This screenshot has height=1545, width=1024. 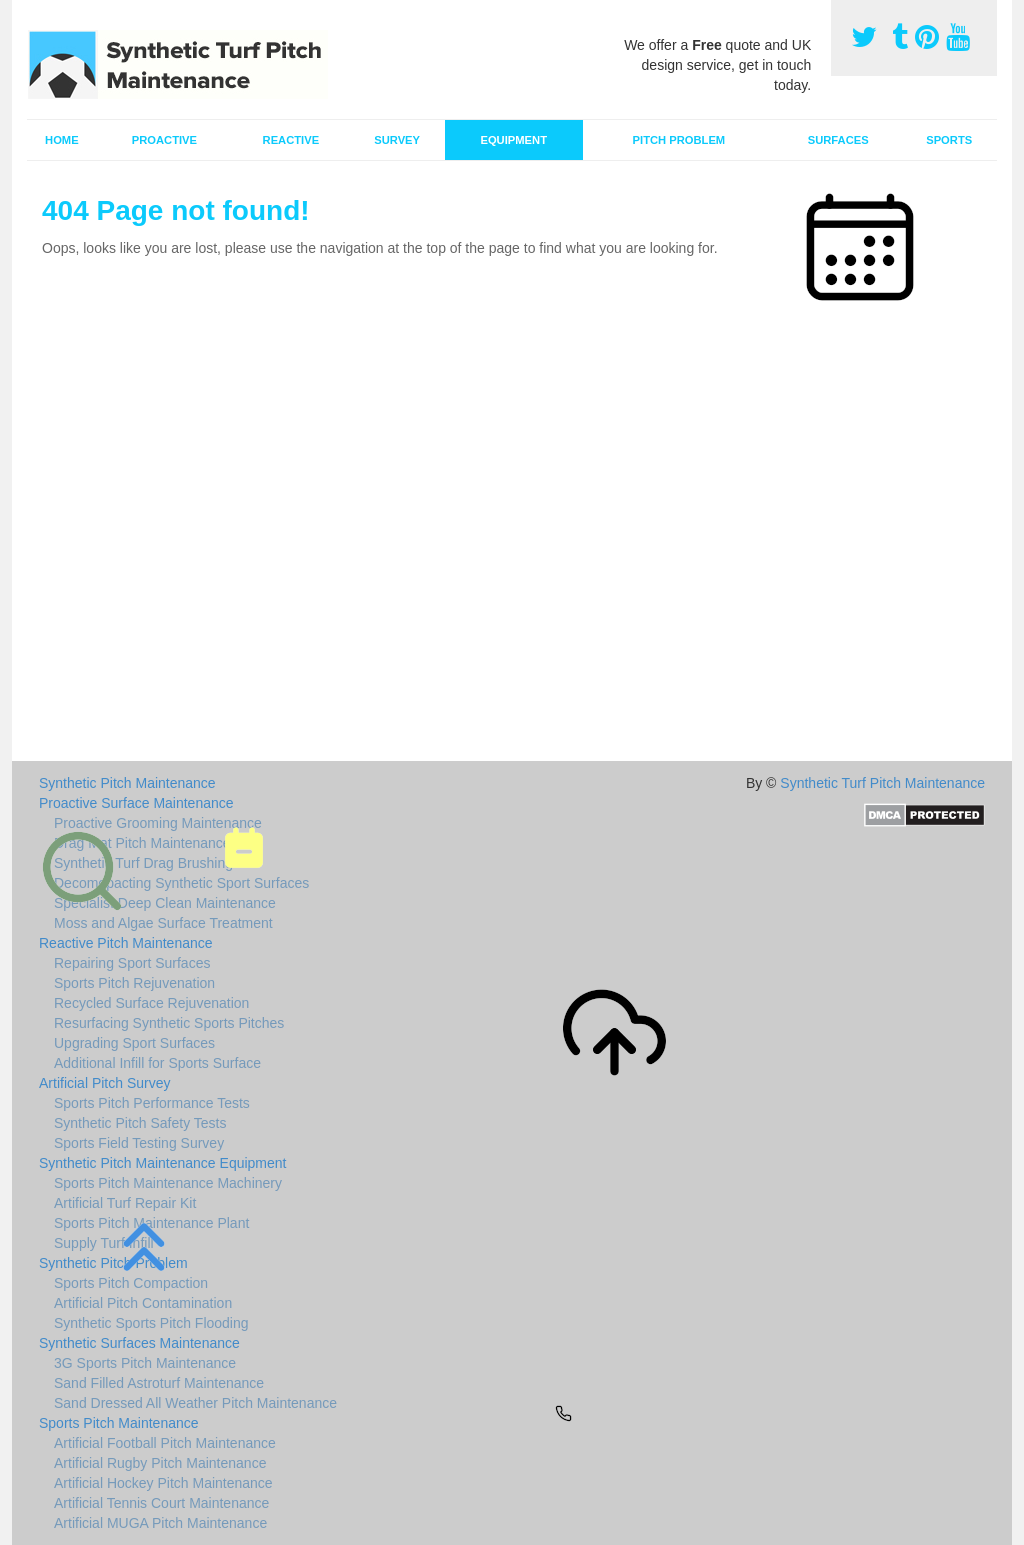 What do you see at coordinates (144, 1247) in the screenshot?
I see `scroll to top of page` at bounding box center [144, 1247].